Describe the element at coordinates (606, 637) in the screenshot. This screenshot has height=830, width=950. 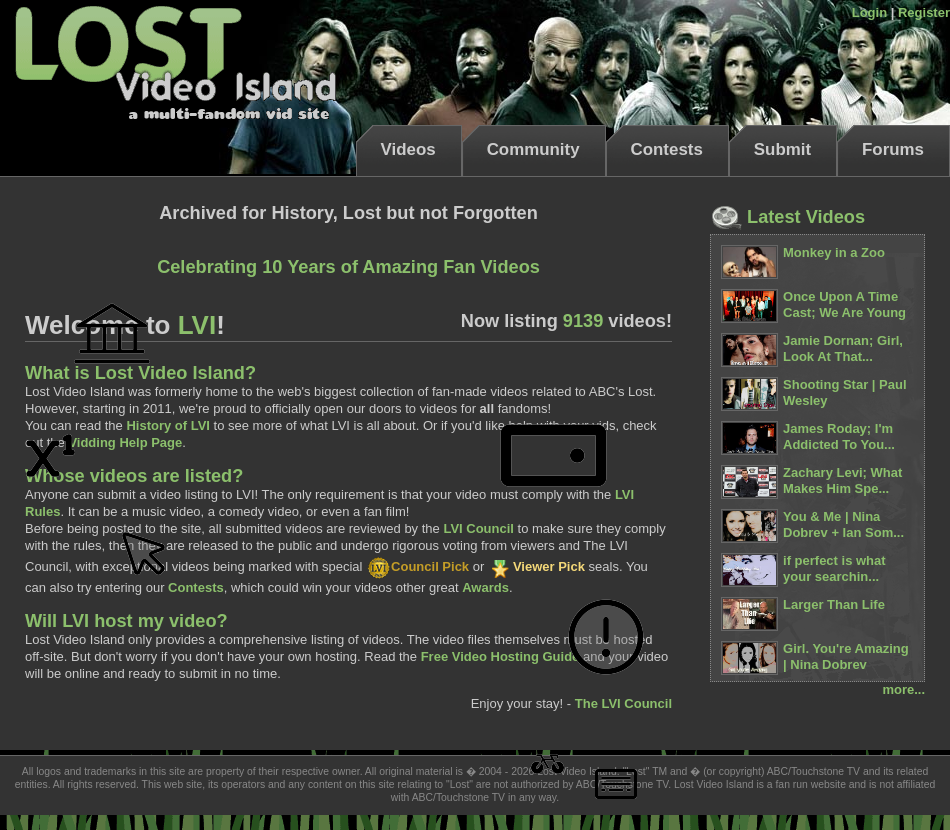
I see `indicates a warning or caution state` at that location.